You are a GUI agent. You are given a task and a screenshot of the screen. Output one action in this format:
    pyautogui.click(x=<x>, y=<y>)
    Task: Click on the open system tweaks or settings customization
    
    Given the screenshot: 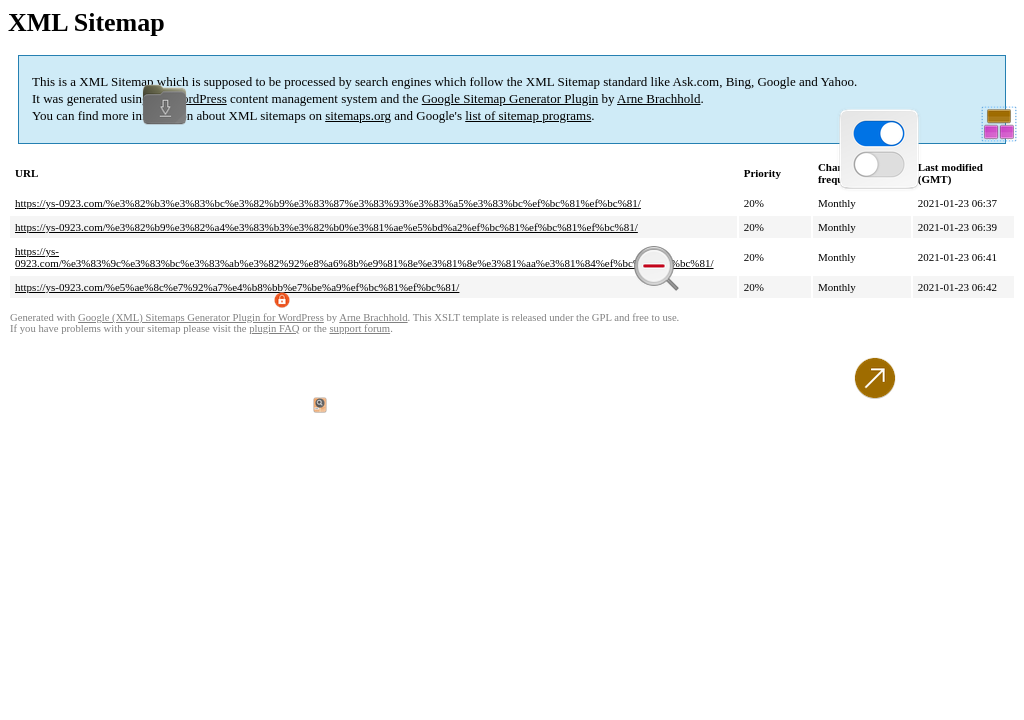 What is the action you would take?
    pyautogui.click(x=879, y=149)
    